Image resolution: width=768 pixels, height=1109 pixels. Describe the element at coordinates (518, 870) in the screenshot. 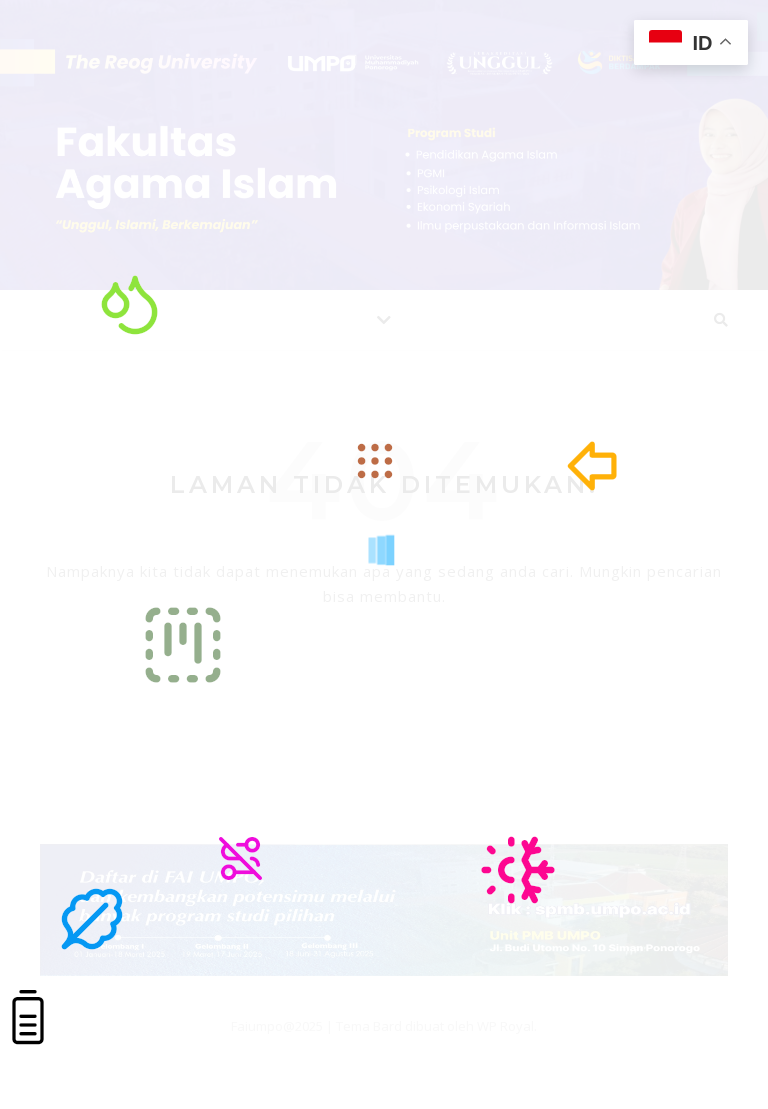

I see `toggle between hot and cold temperature settings` at that location.